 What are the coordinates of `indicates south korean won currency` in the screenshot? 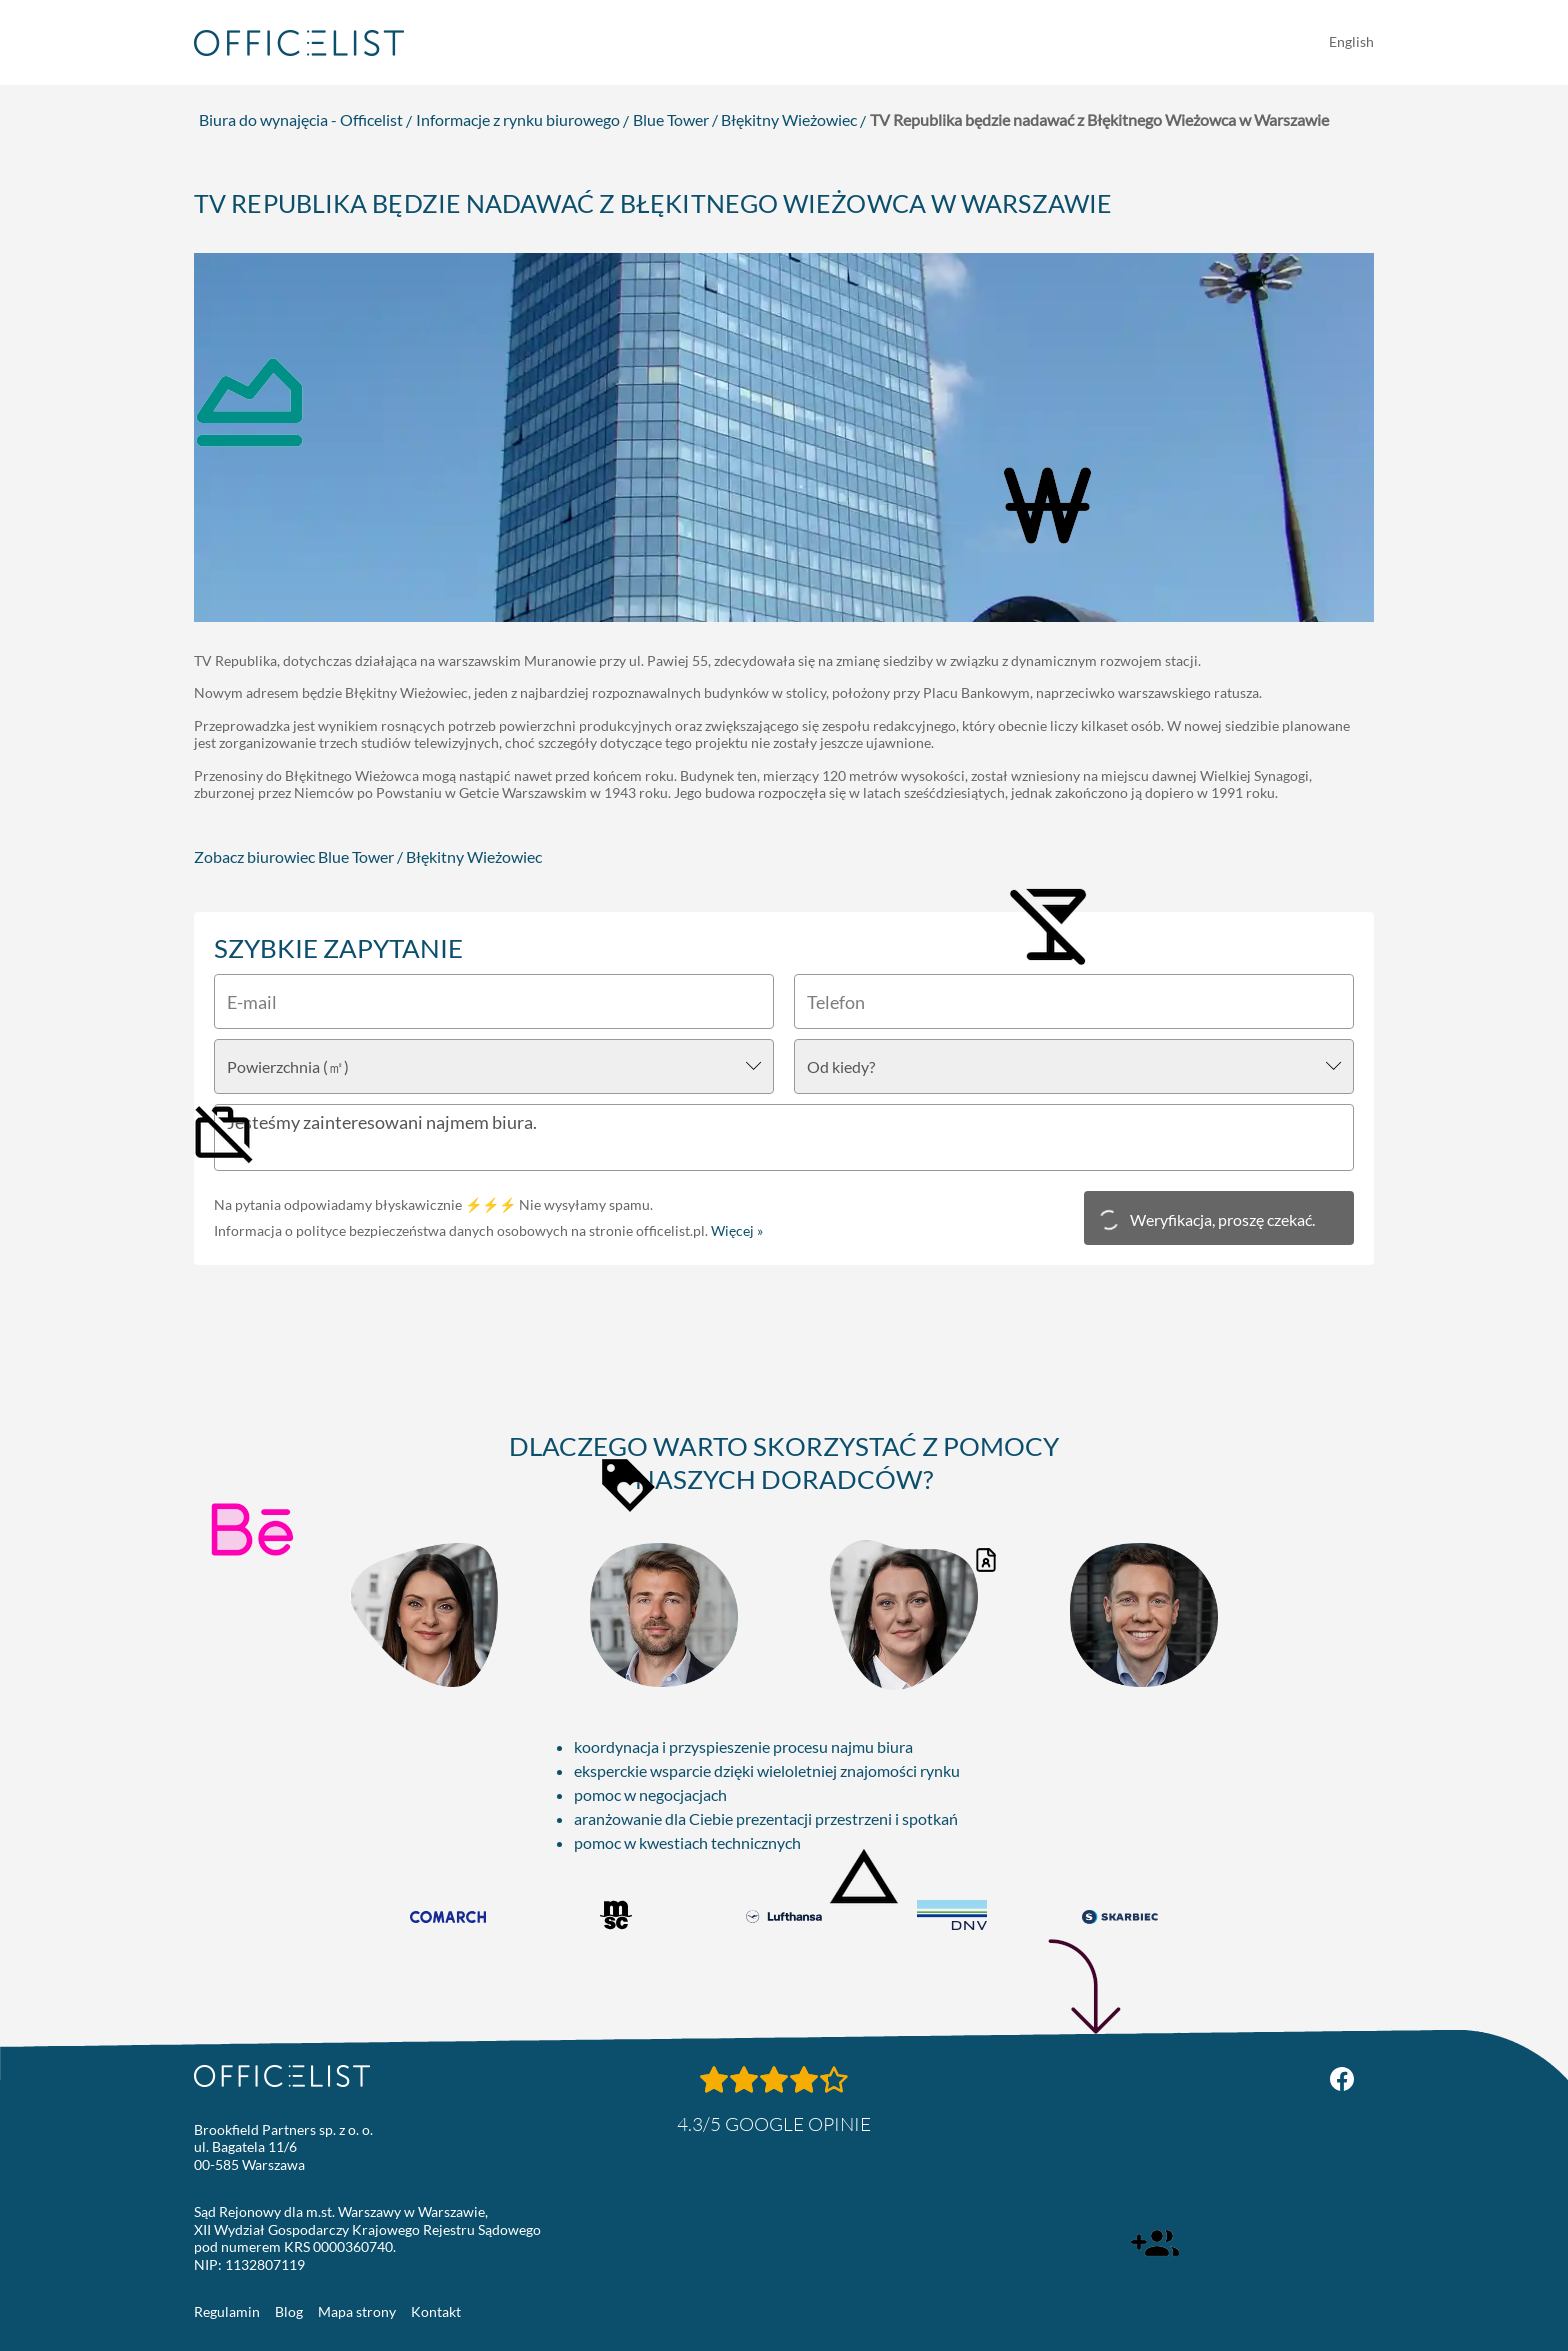 It's located at (1047, 505).